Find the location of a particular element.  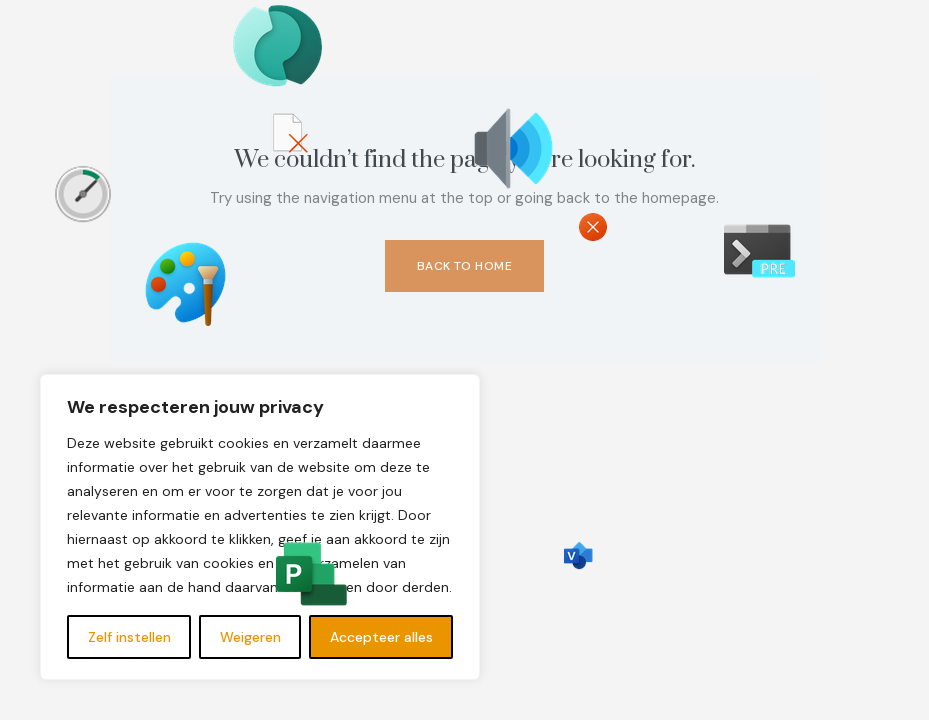

open sysprof system profiler is located at coordinates (83, 194).